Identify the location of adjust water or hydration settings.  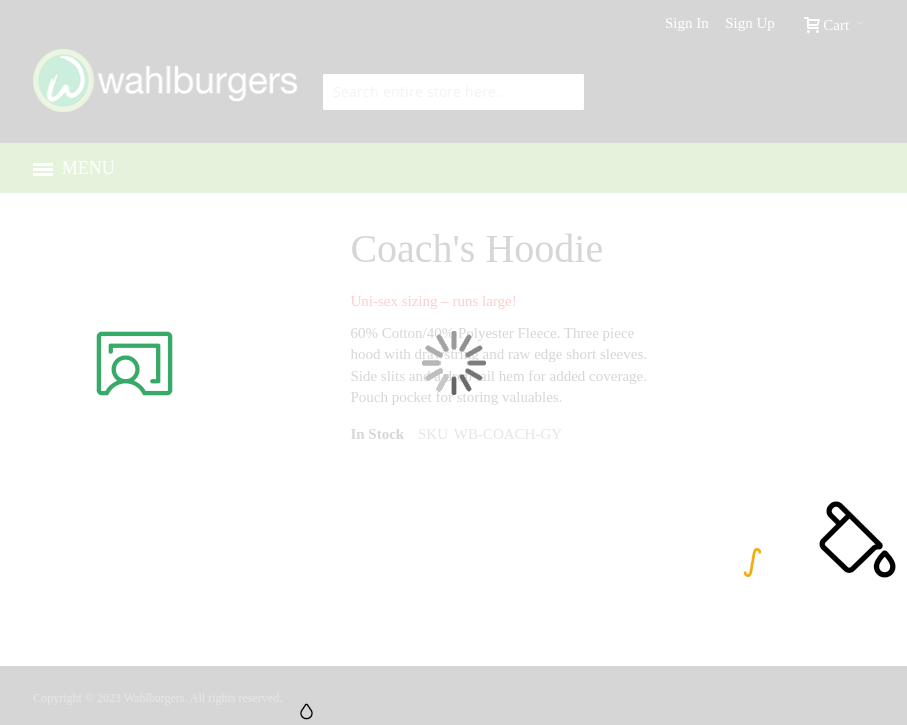
(306, 711).